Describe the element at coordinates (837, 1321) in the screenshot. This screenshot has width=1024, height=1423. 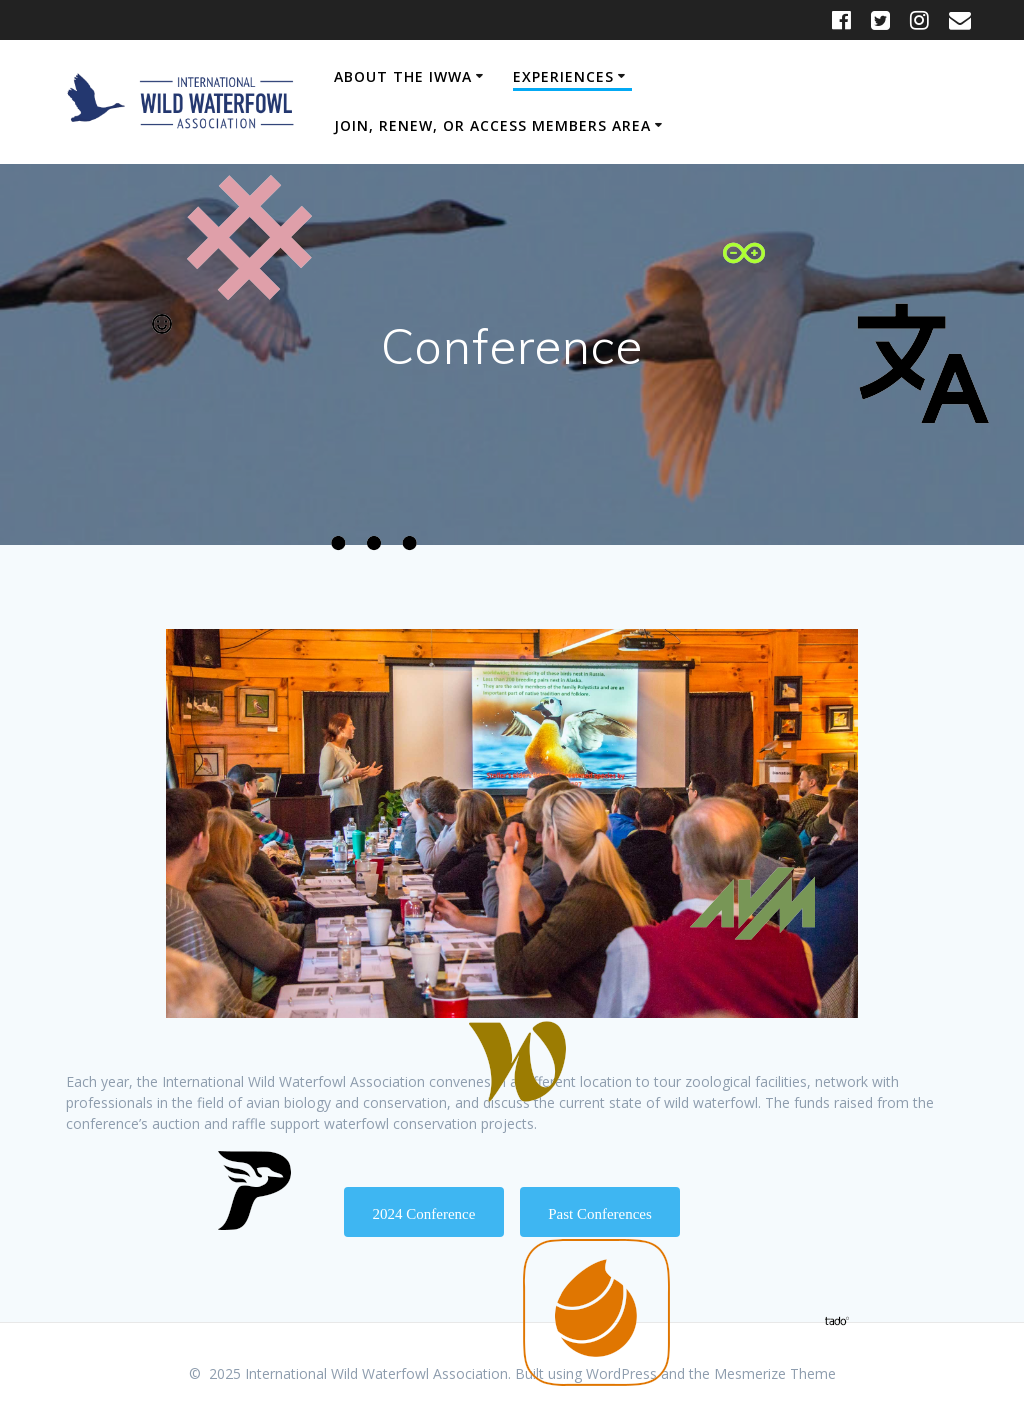
I see `tado° smart home app logo` at that location.